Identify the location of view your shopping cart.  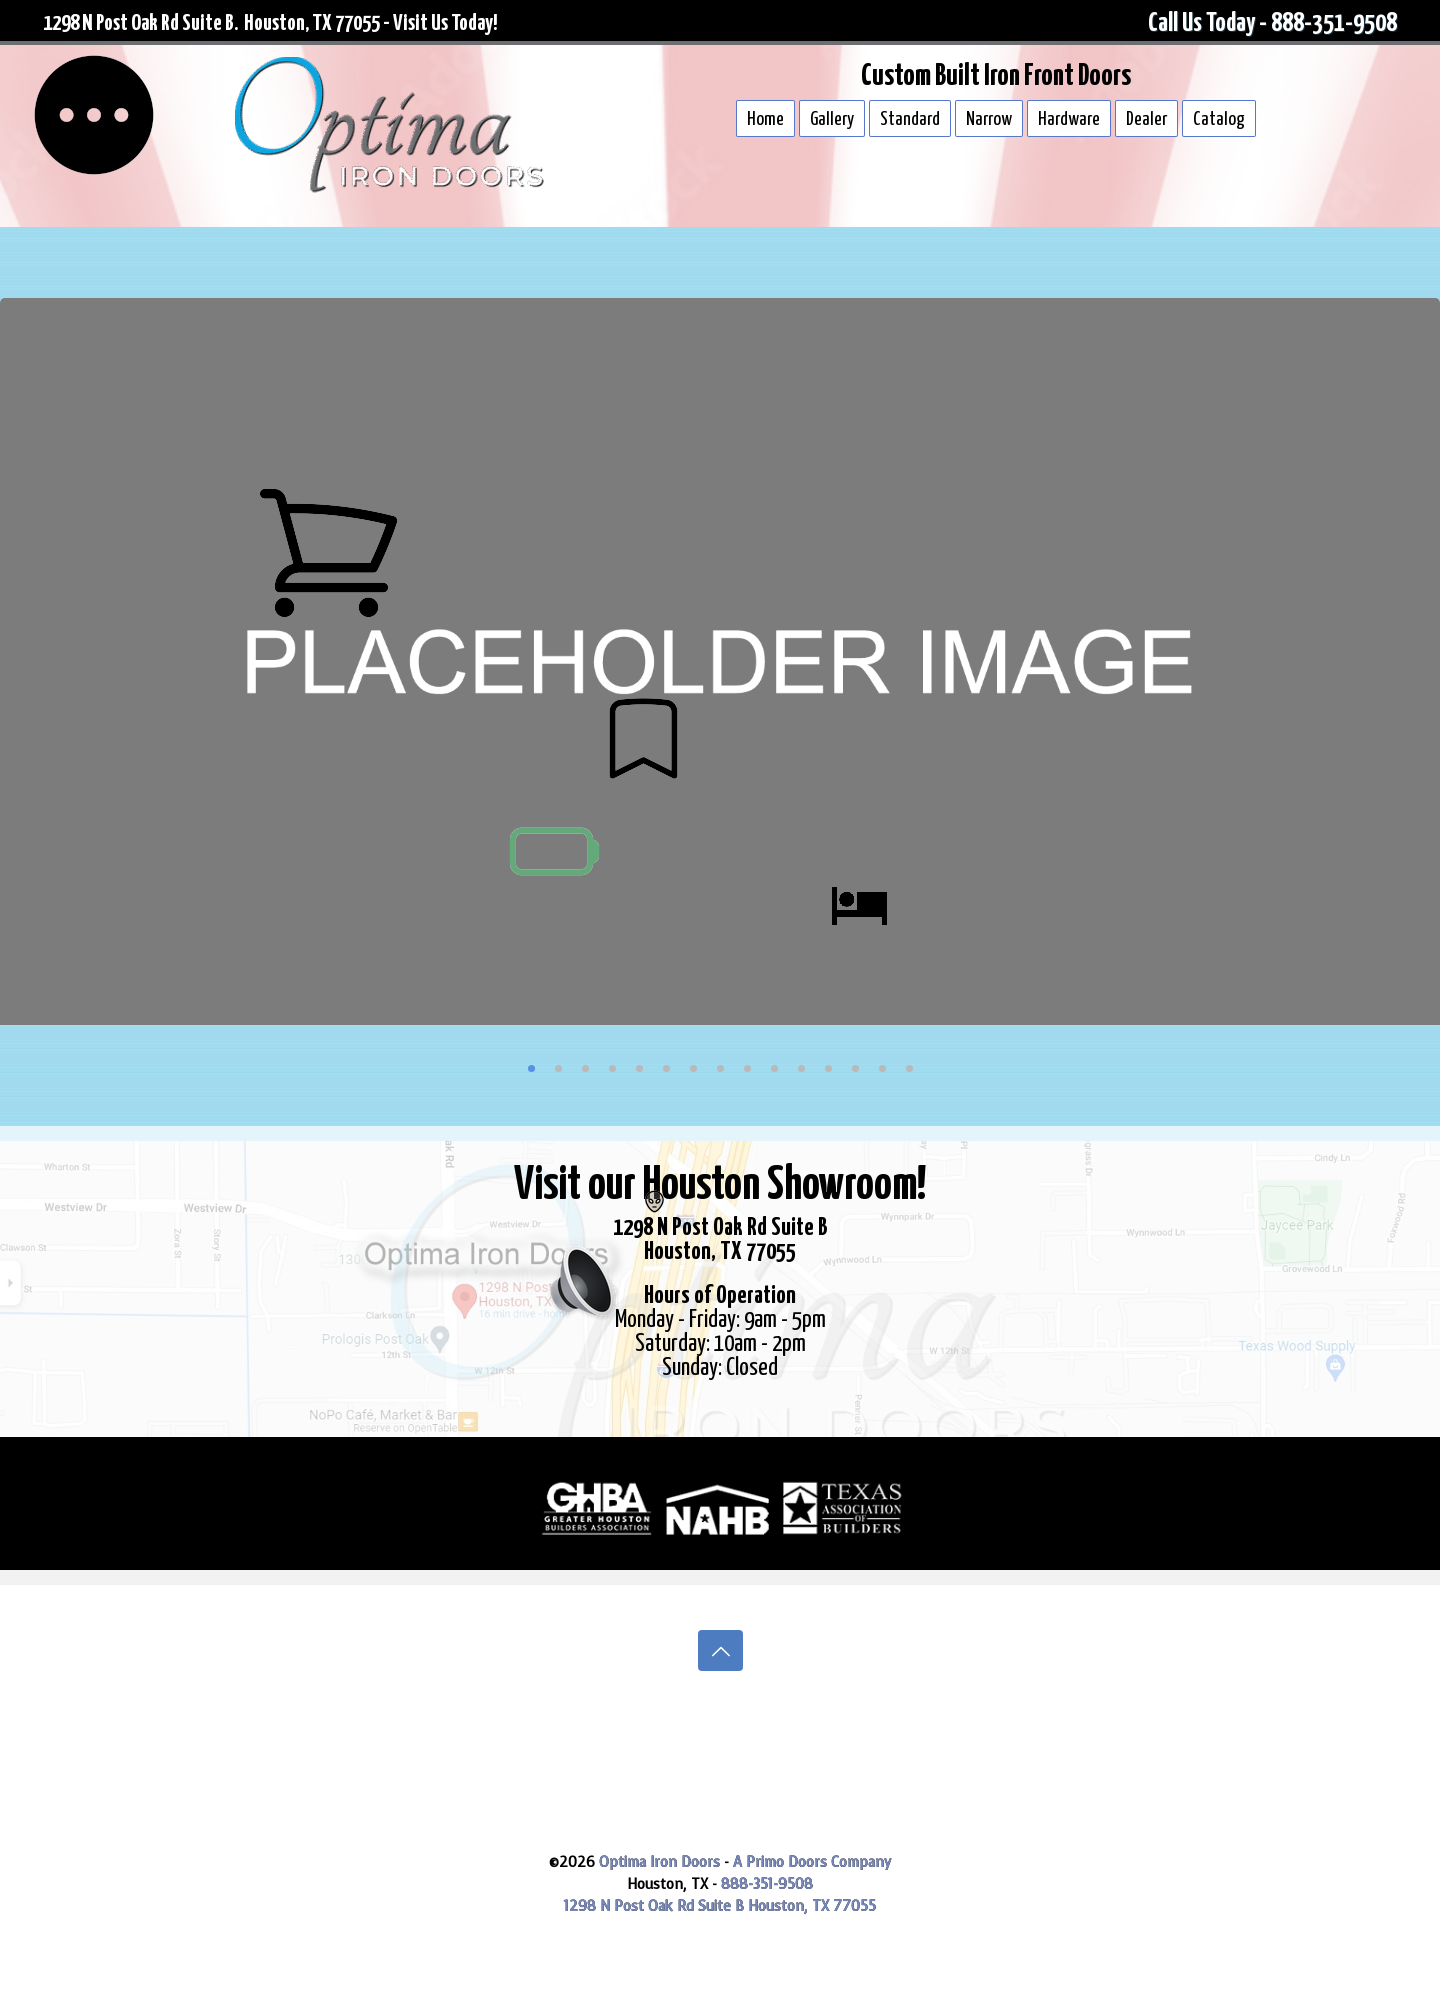
(329, 553).